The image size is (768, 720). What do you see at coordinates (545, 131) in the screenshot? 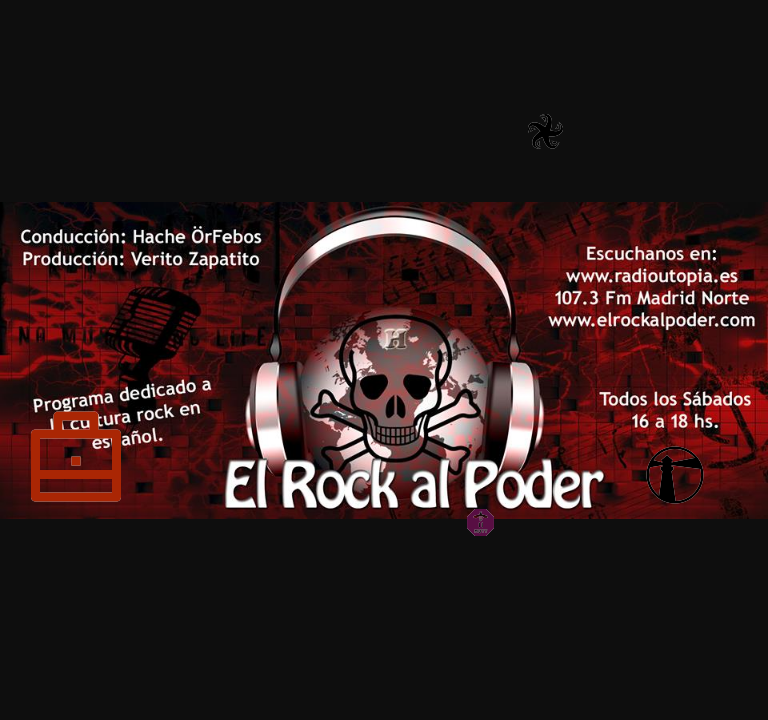
I see `visit turbosquid 3d model marketplace` at bounding box center [545, 131].